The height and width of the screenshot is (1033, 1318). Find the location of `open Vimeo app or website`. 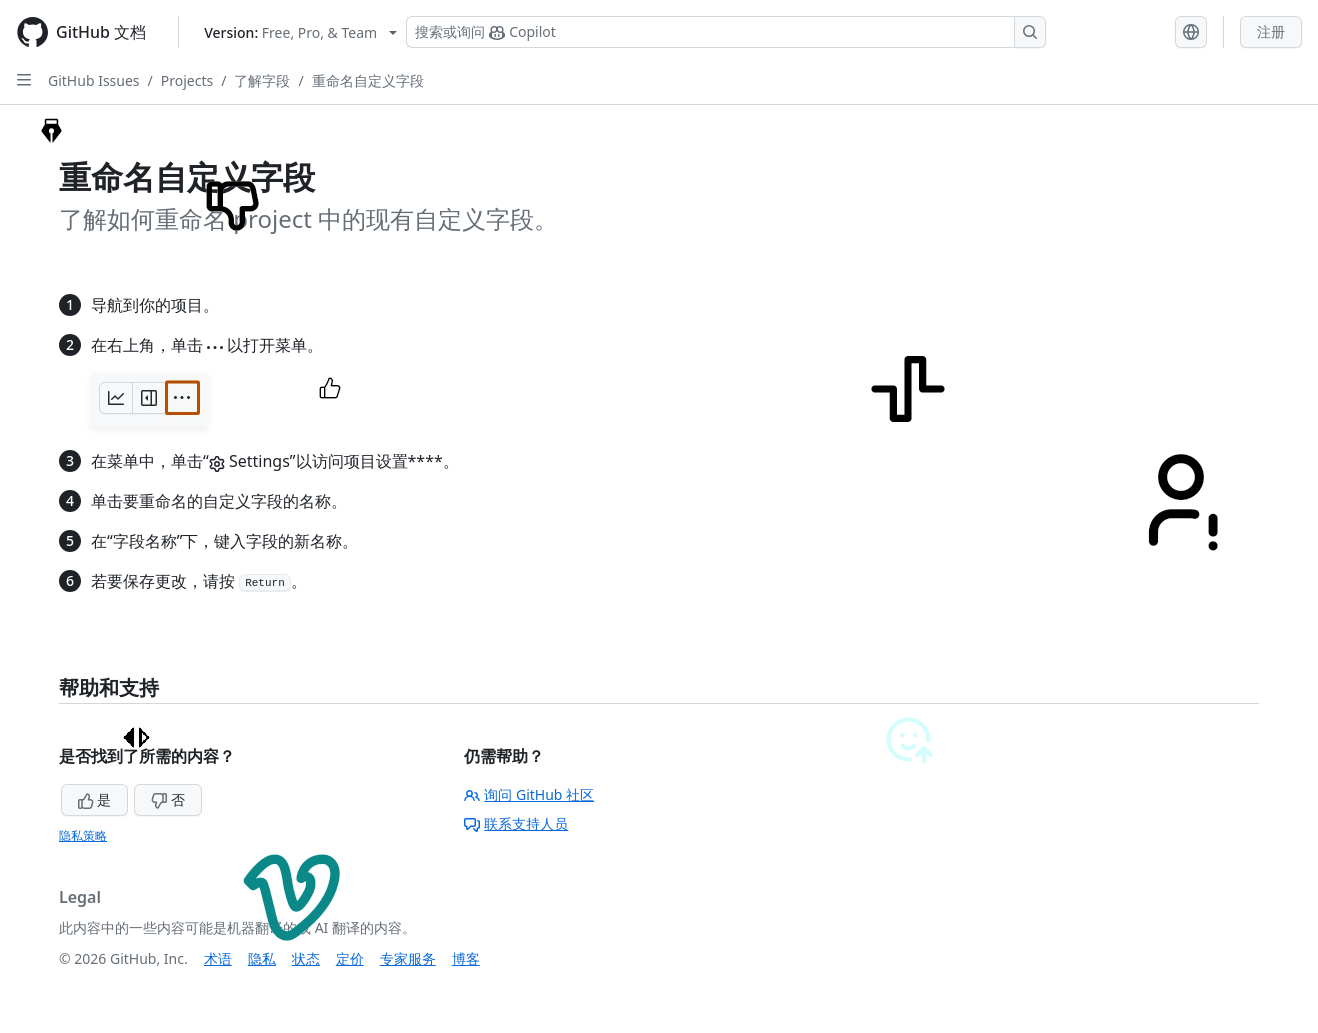

open Vimeo app or website is located at coordinates (291, 897).